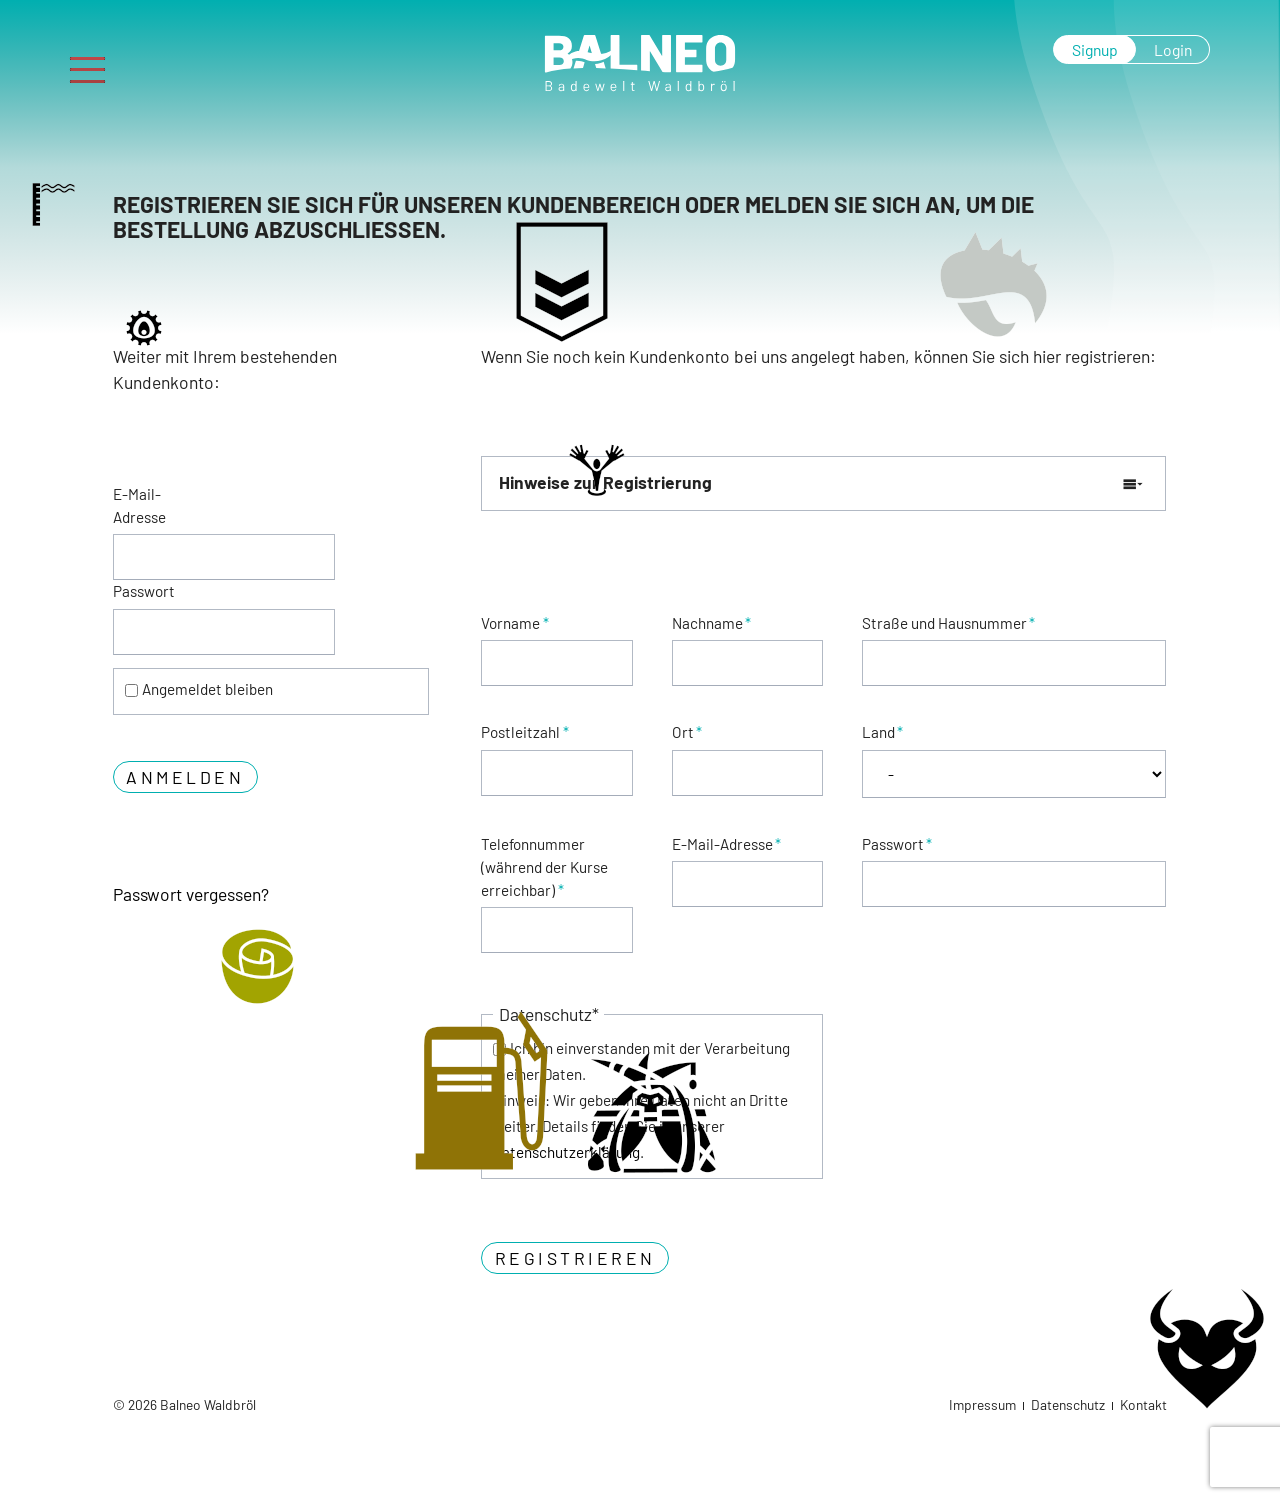  I want to click on indicates a trap or hazard in gameplay, so click(596, 468).